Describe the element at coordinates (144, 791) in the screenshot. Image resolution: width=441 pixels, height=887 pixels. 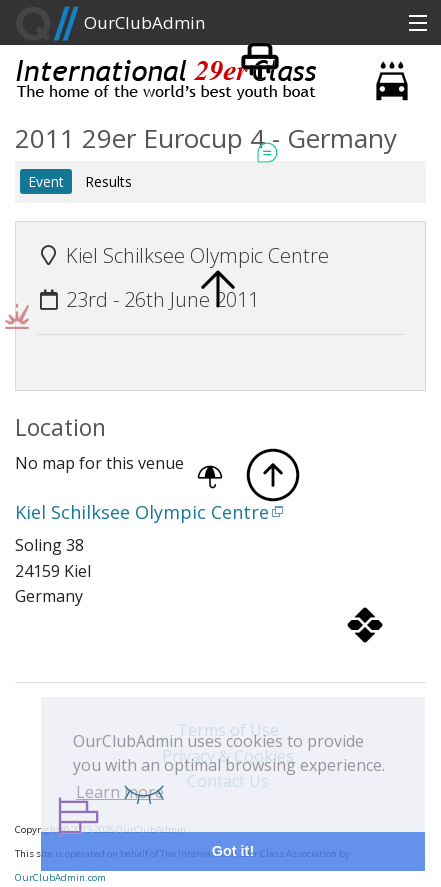
I see `hide password or sensitive content` at that location.